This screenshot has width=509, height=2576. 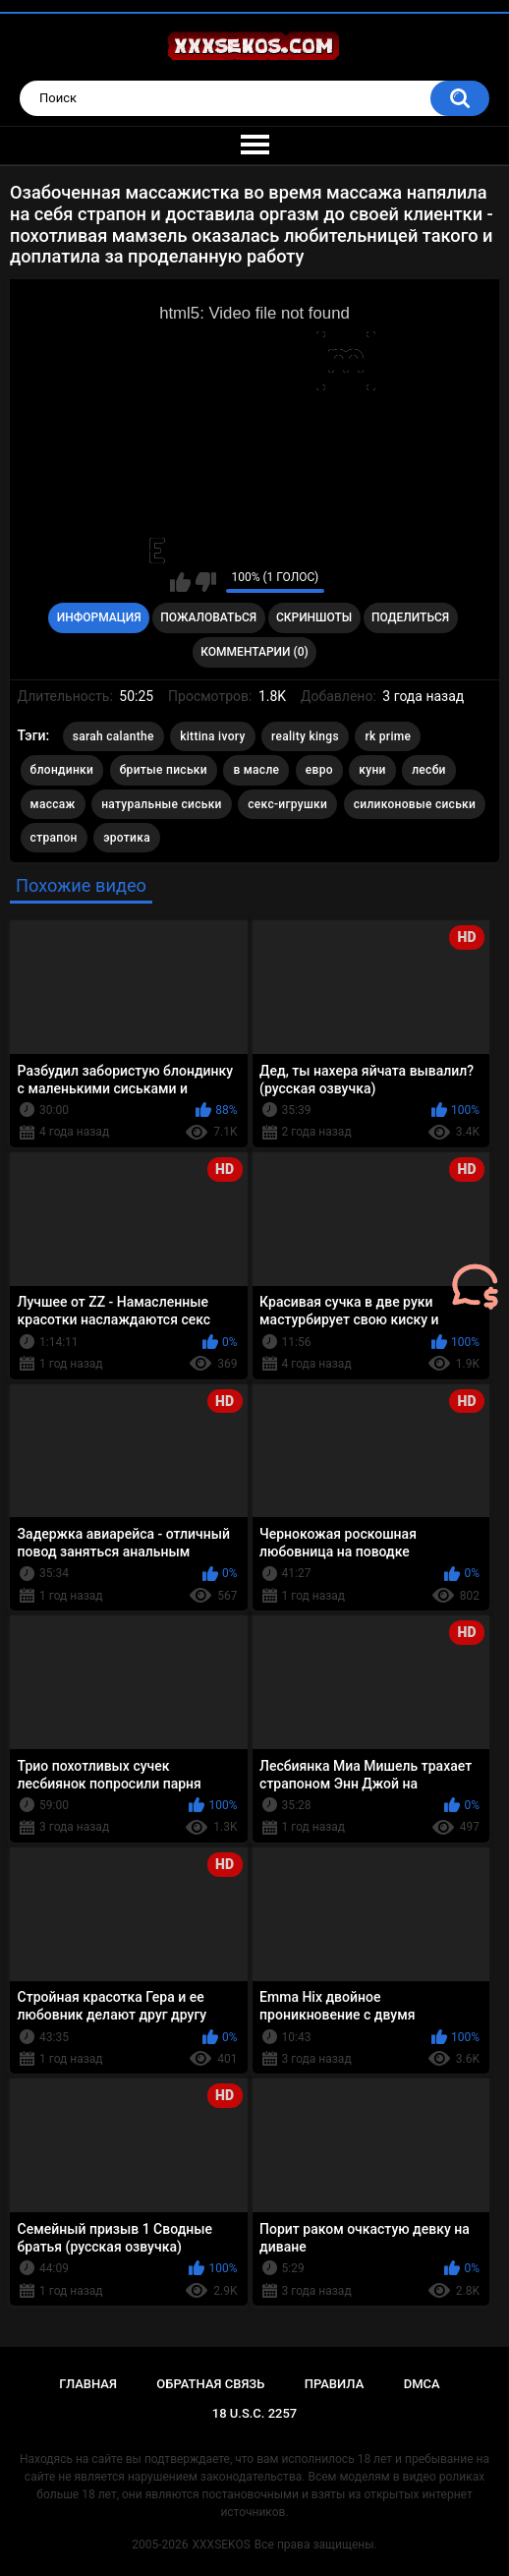 I want to click on open Matrix messaging app, so click(x=346, y=361).